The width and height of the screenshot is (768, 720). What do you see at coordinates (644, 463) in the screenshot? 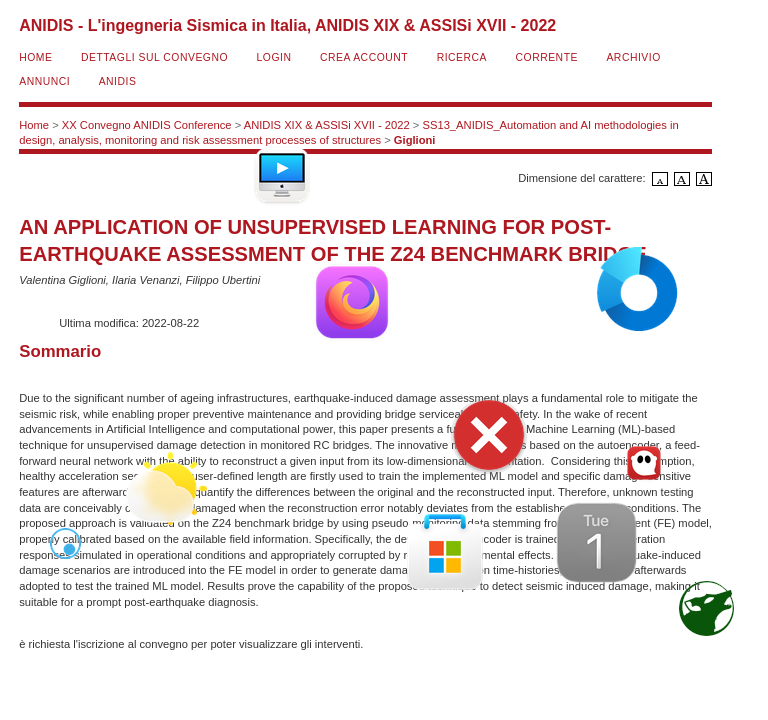
I see `open ghostwriter app` at bounding box center [644, 463].